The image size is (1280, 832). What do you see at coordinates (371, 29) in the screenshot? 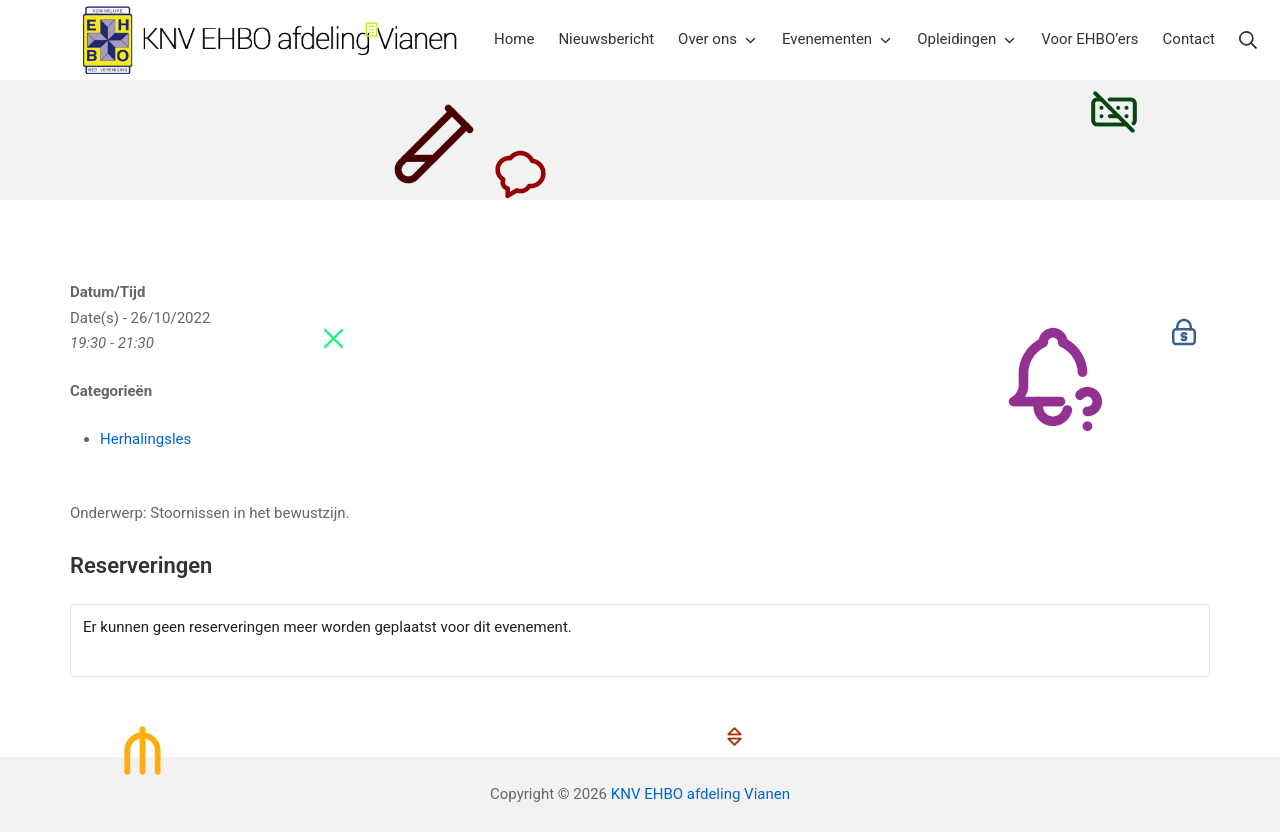
I see `open the calculator app` at bounding box center [371, 29].